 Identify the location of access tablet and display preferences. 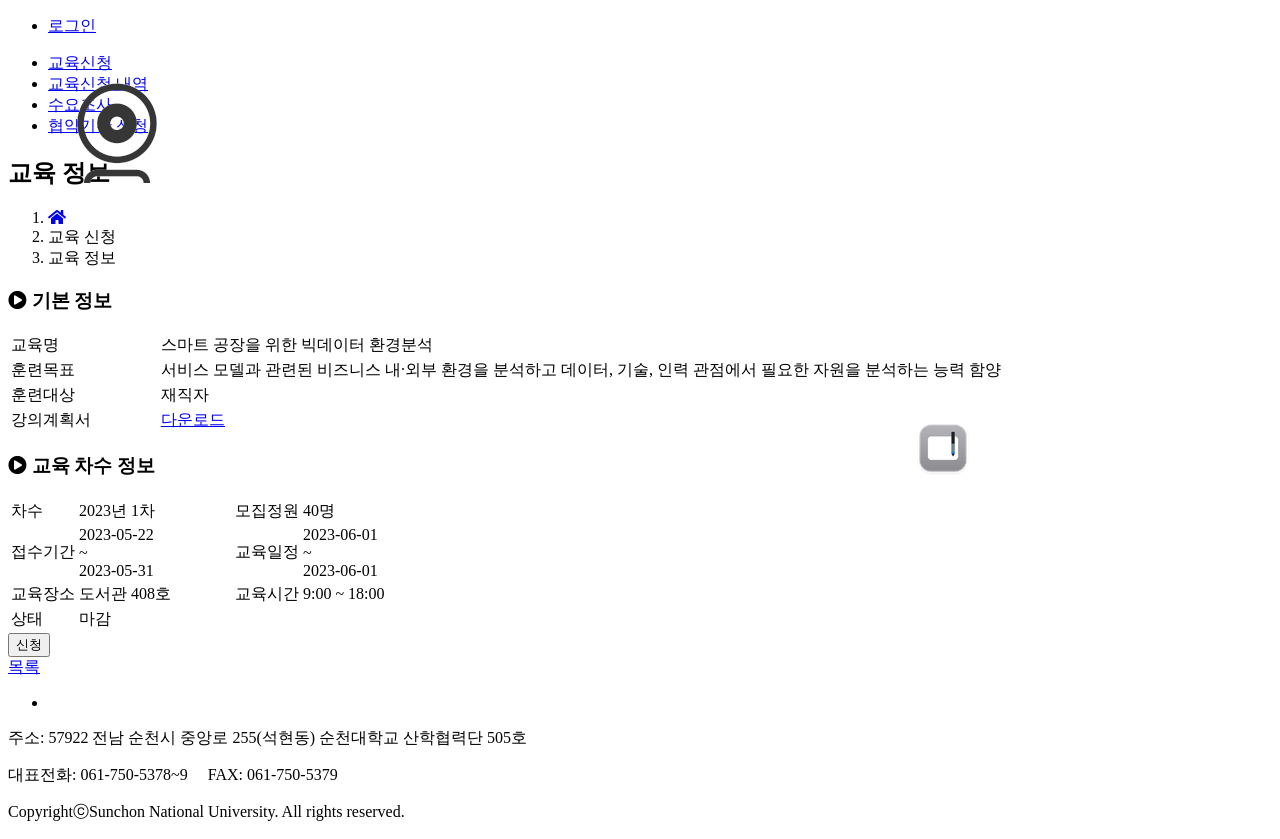
(943, 449).